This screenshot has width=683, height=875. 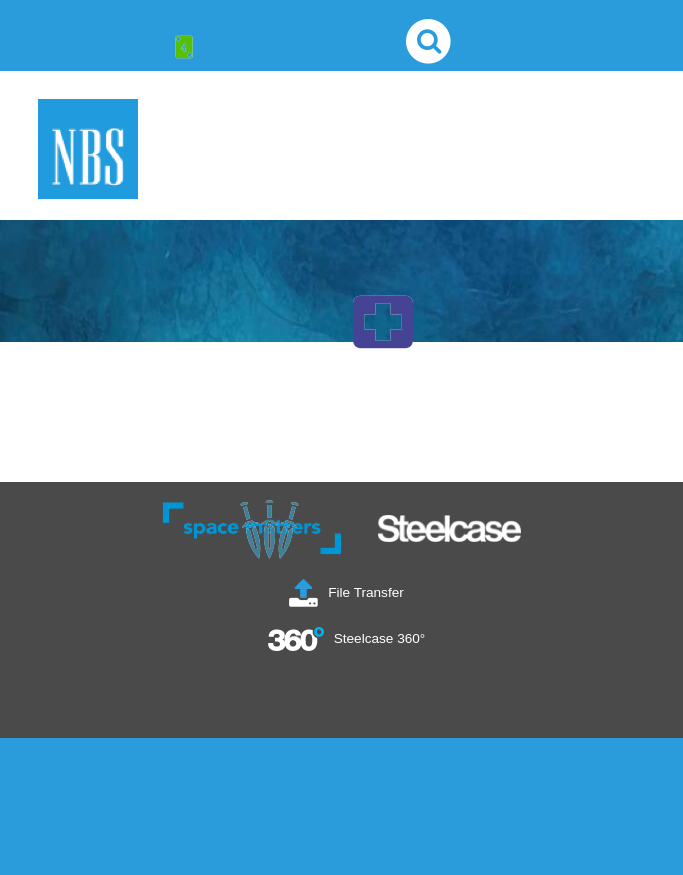 I want to click on four of diamonds playing card, so click(x=184, y=47).